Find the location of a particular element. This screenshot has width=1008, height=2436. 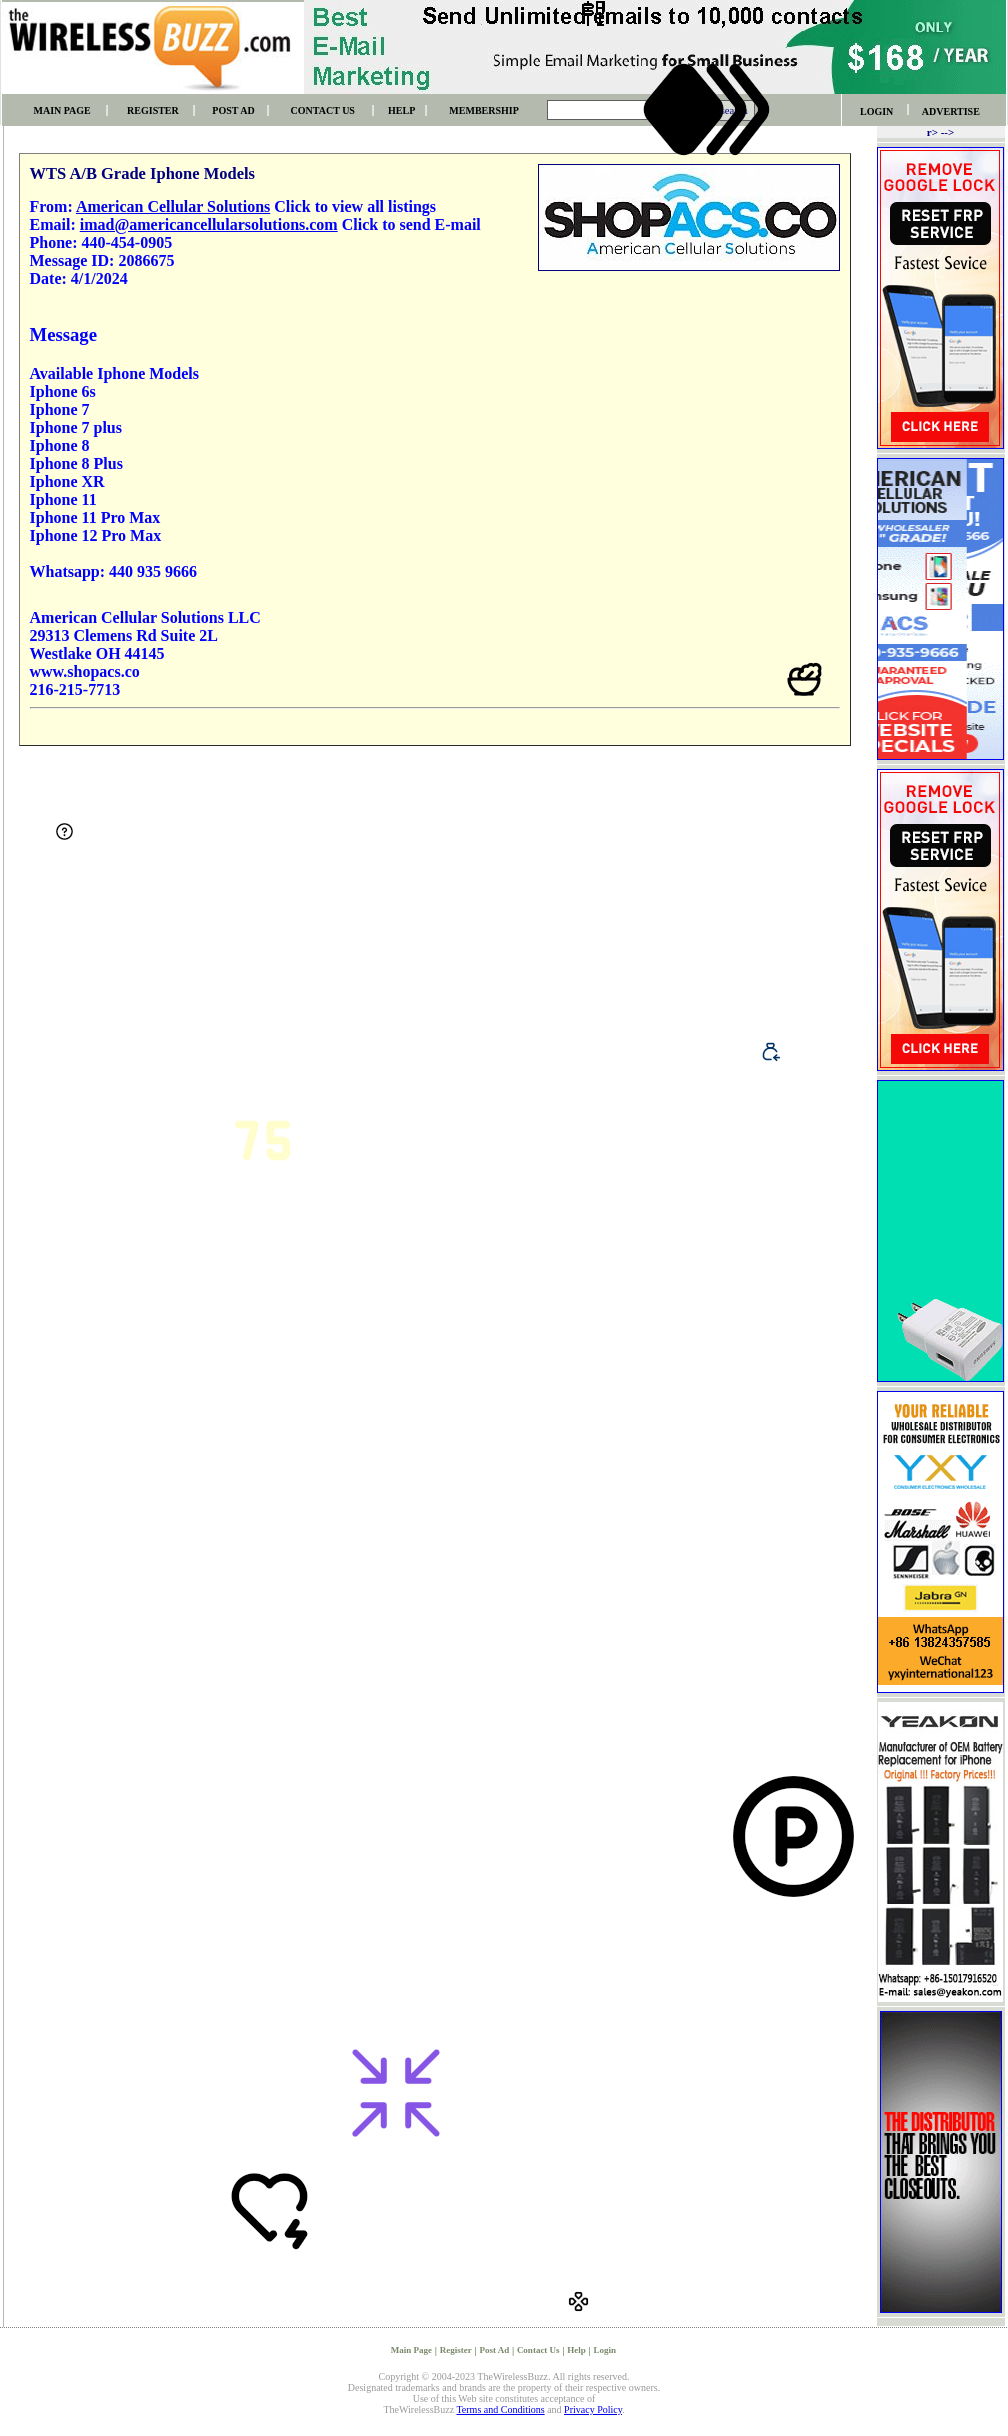

return or refund money is located at coordinates (770, 1051).